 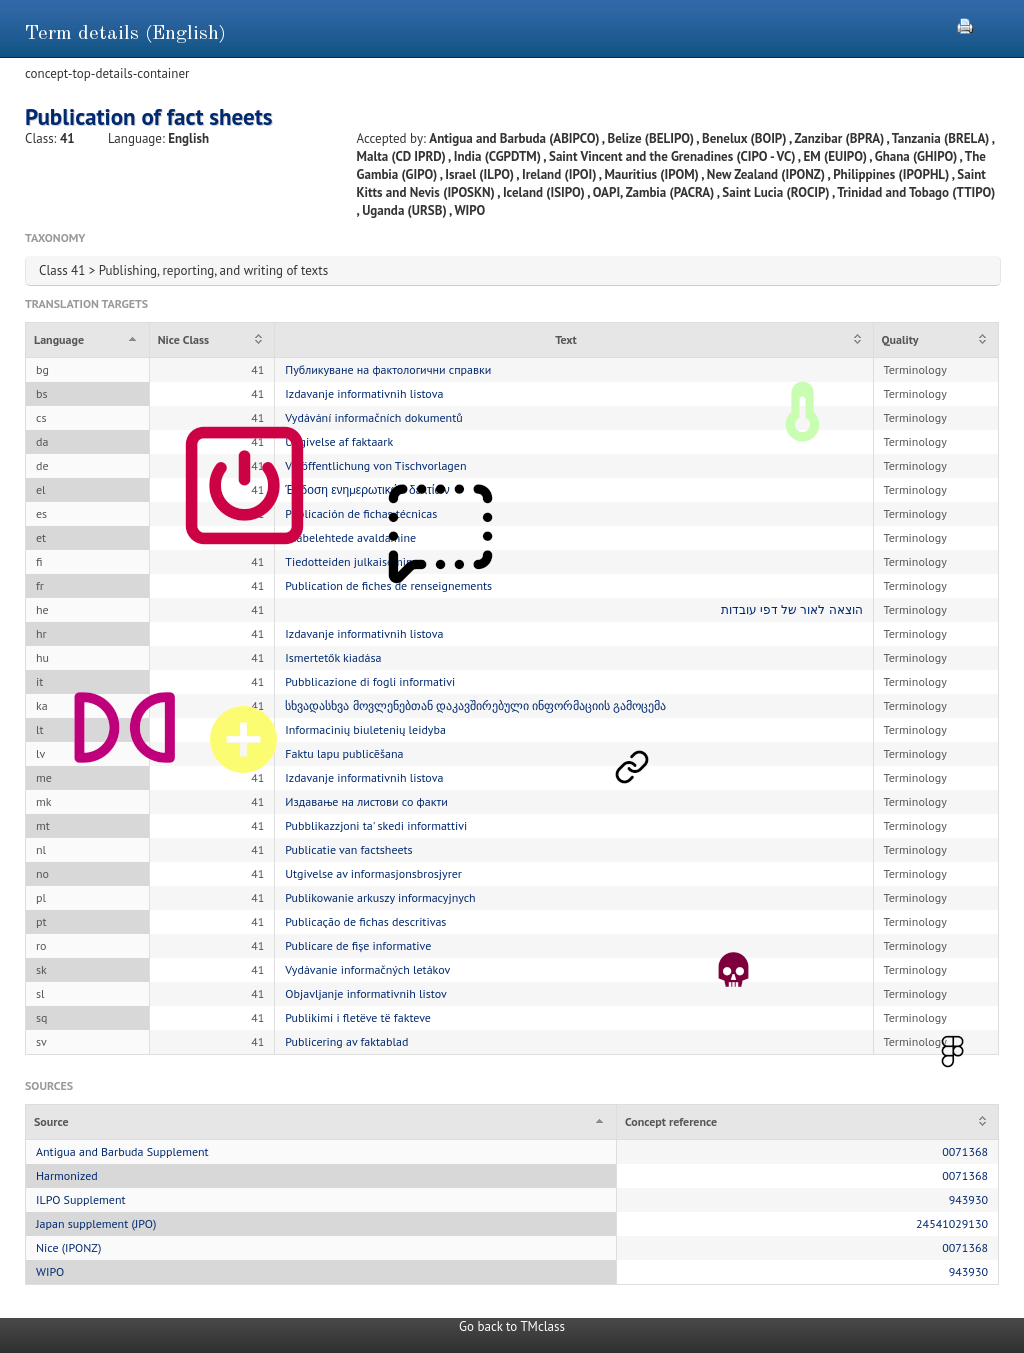 I want to click on open Figma design file, so click(x=952, y=1051).